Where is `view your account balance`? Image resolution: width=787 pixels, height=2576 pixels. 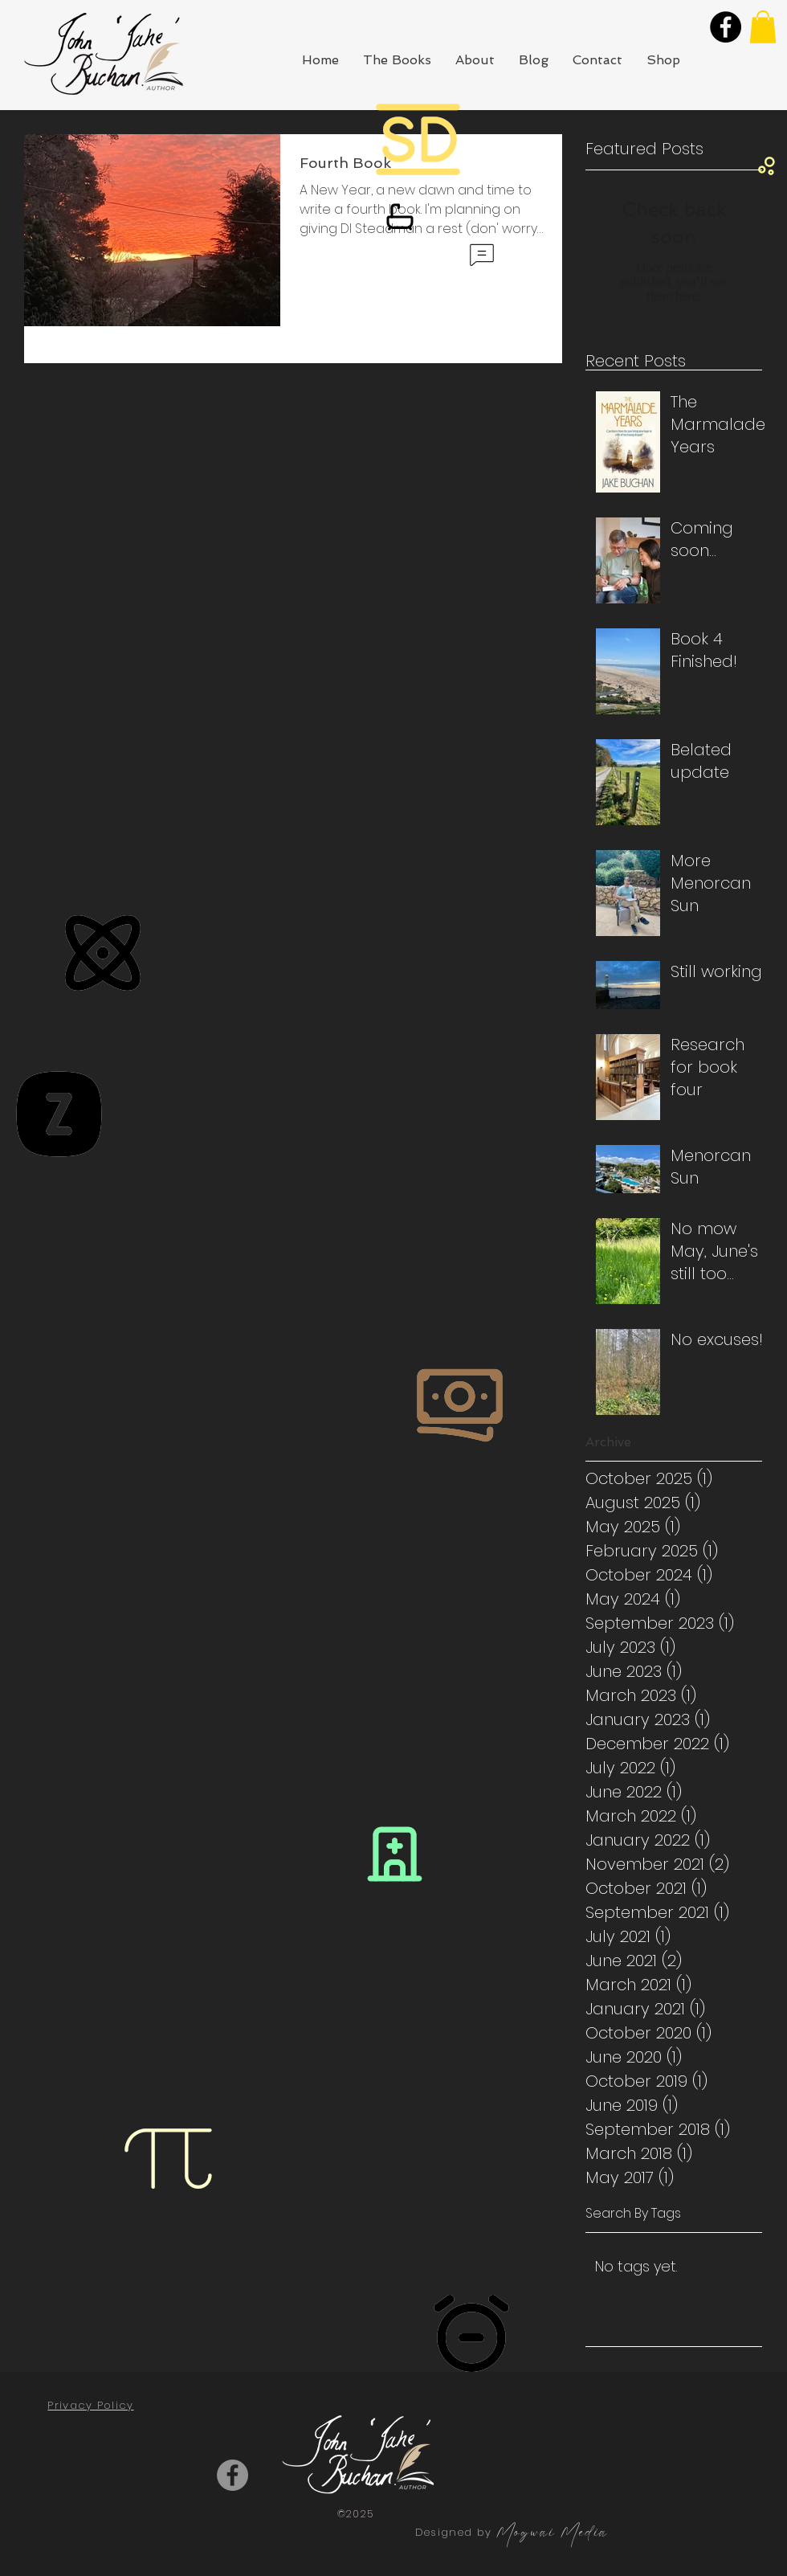 view your account balance is located at coordinates (459, 1402).